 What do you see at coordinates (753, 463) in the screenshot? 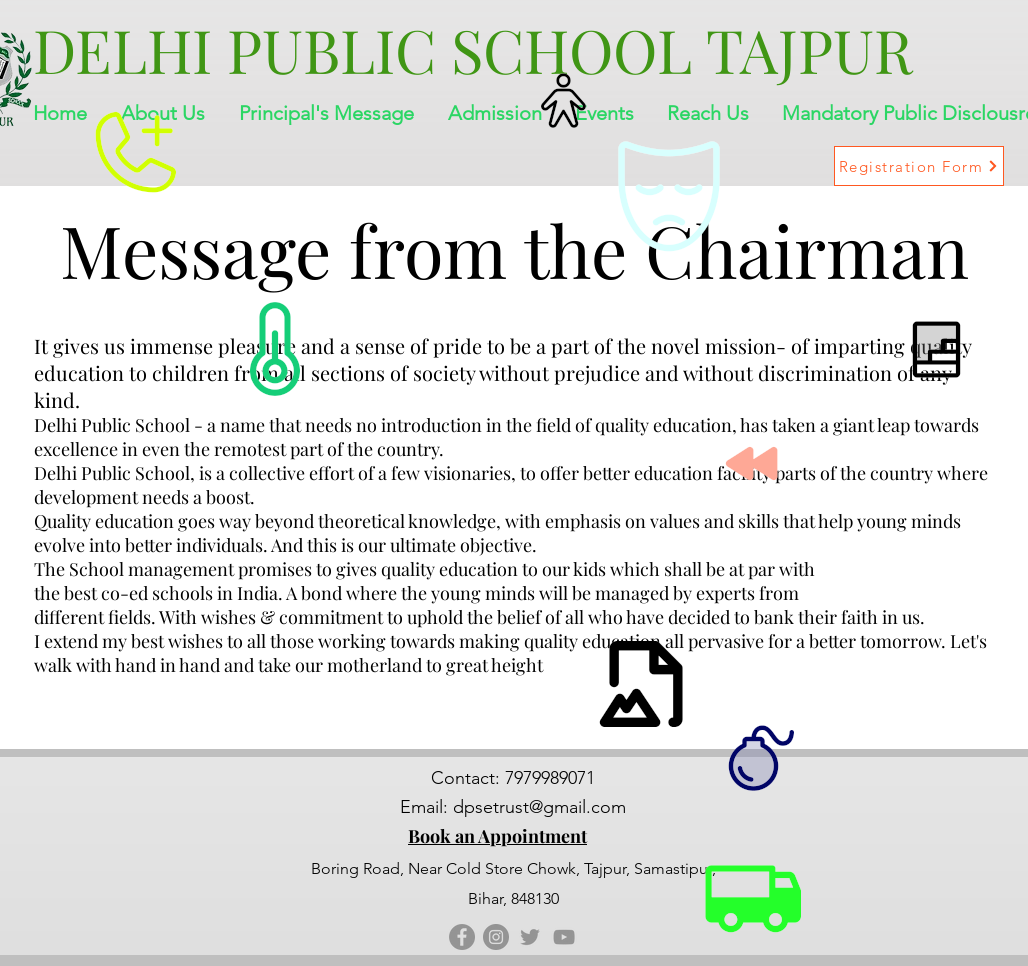
I see `rewind media playback` at bounding box center [753, 463].